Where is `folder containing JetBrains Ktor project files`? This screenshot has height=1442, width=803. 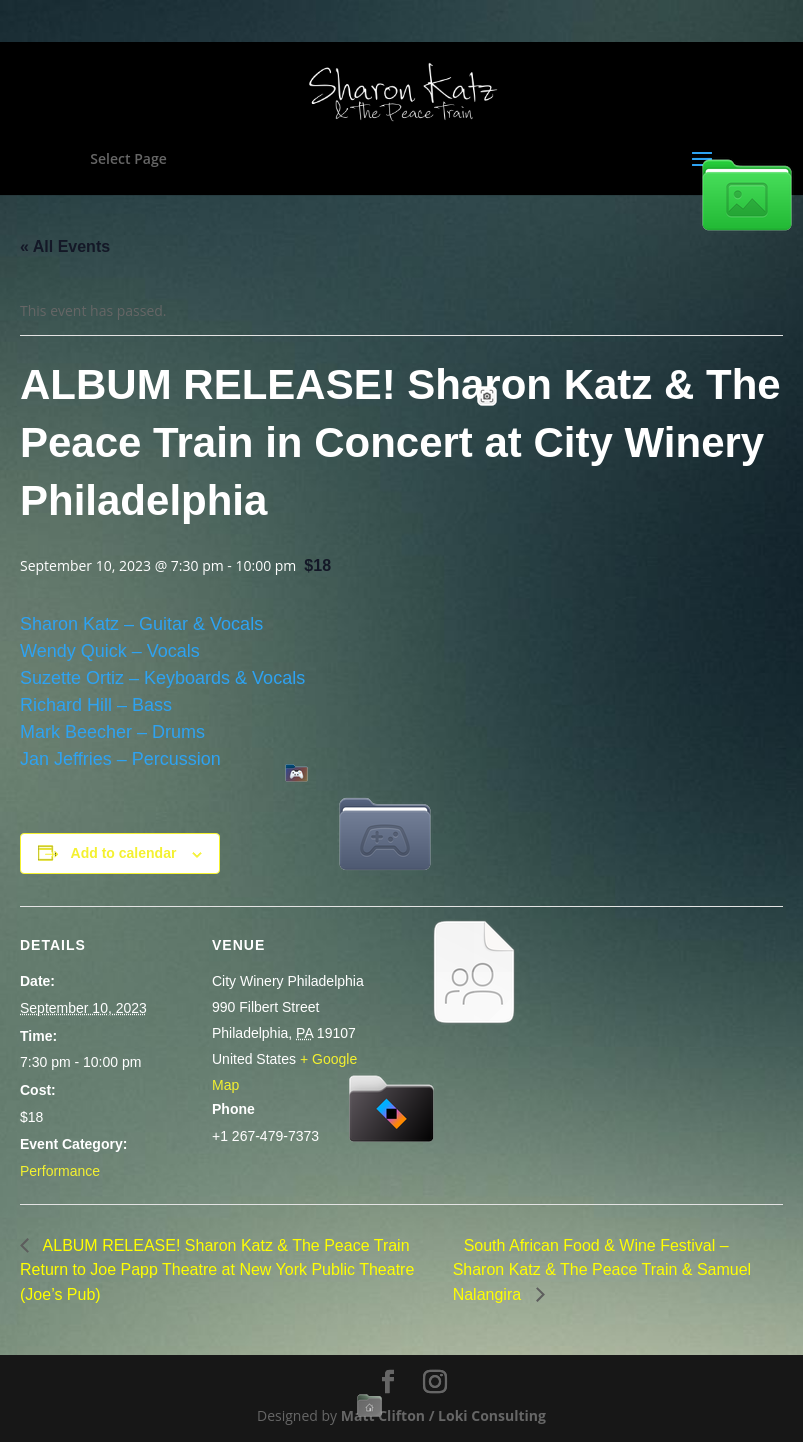
folder containing JetBrains Ktor project files is located at coordinates (391, 1111).